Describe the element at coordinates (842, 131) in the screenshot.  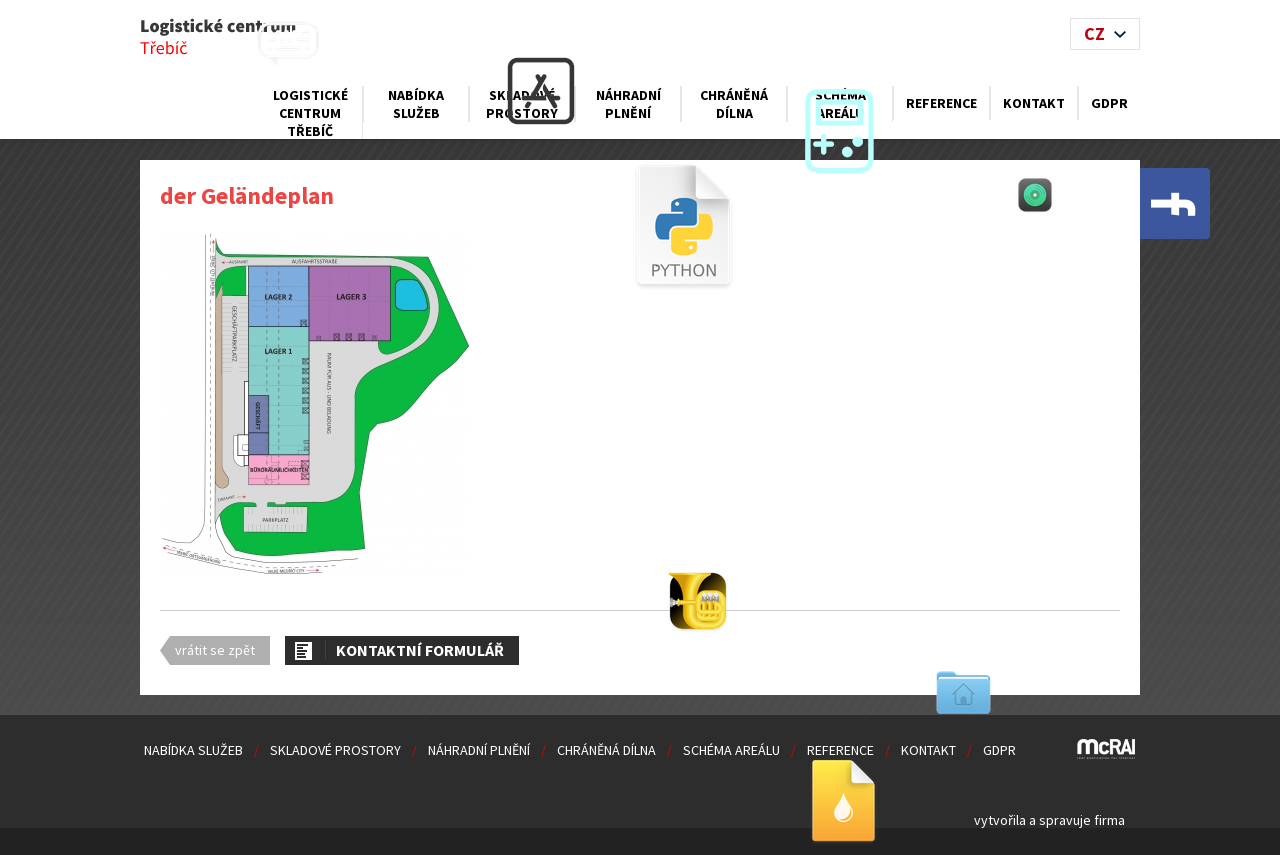
I see `open the games app` at that location.